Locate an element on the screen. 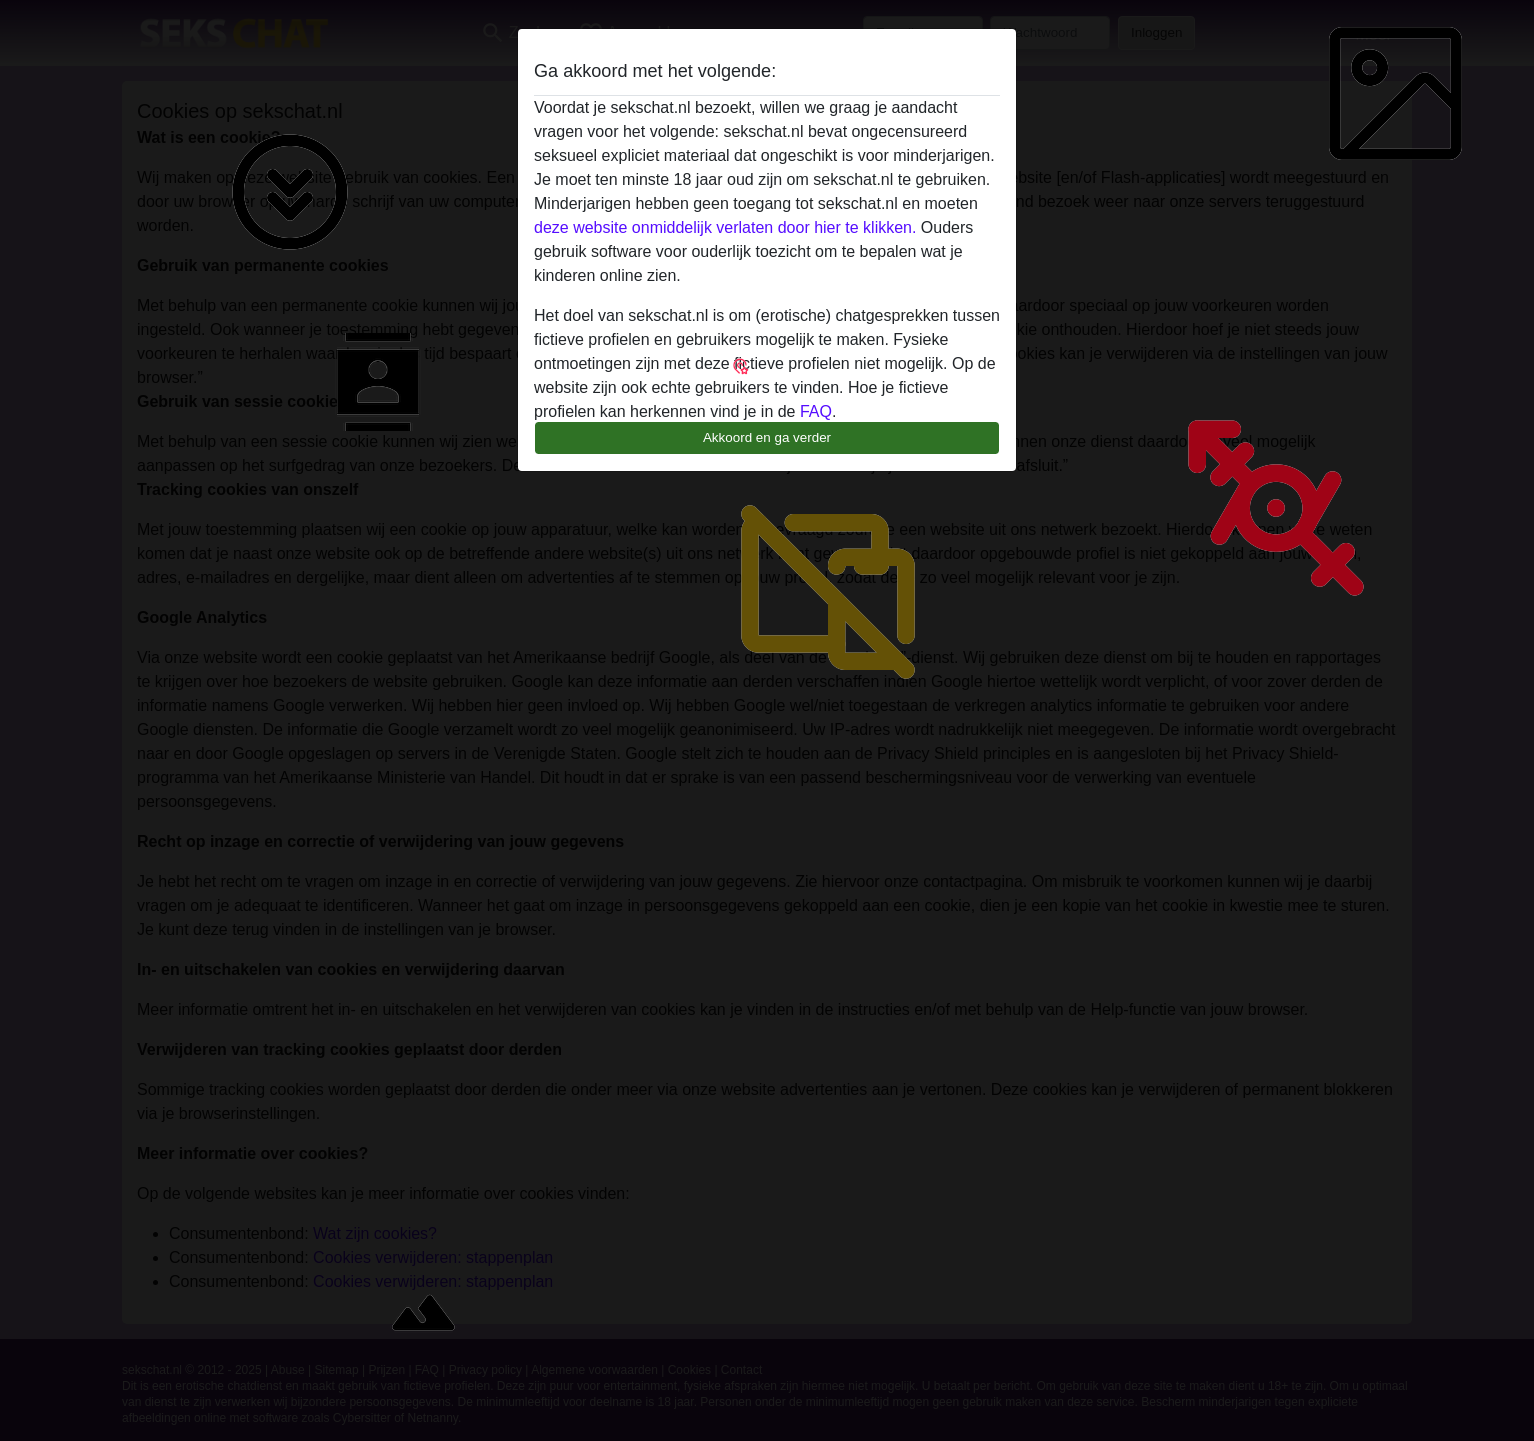  view terrain or topographic map layer is located at coordinates (423, 1311).